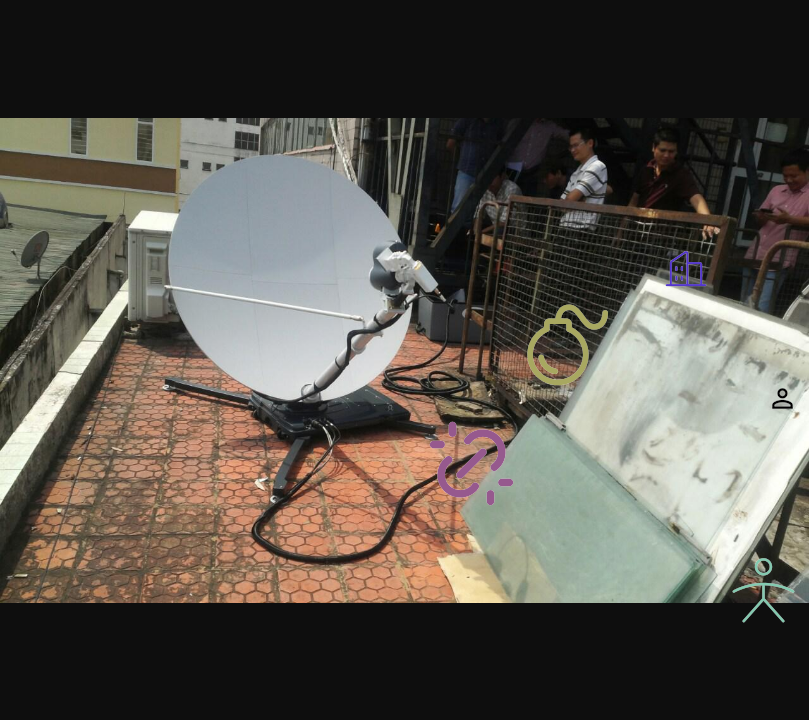  Describe the element at coordinates (763, 591) in the screenshot. I see `view user profile` at that location.